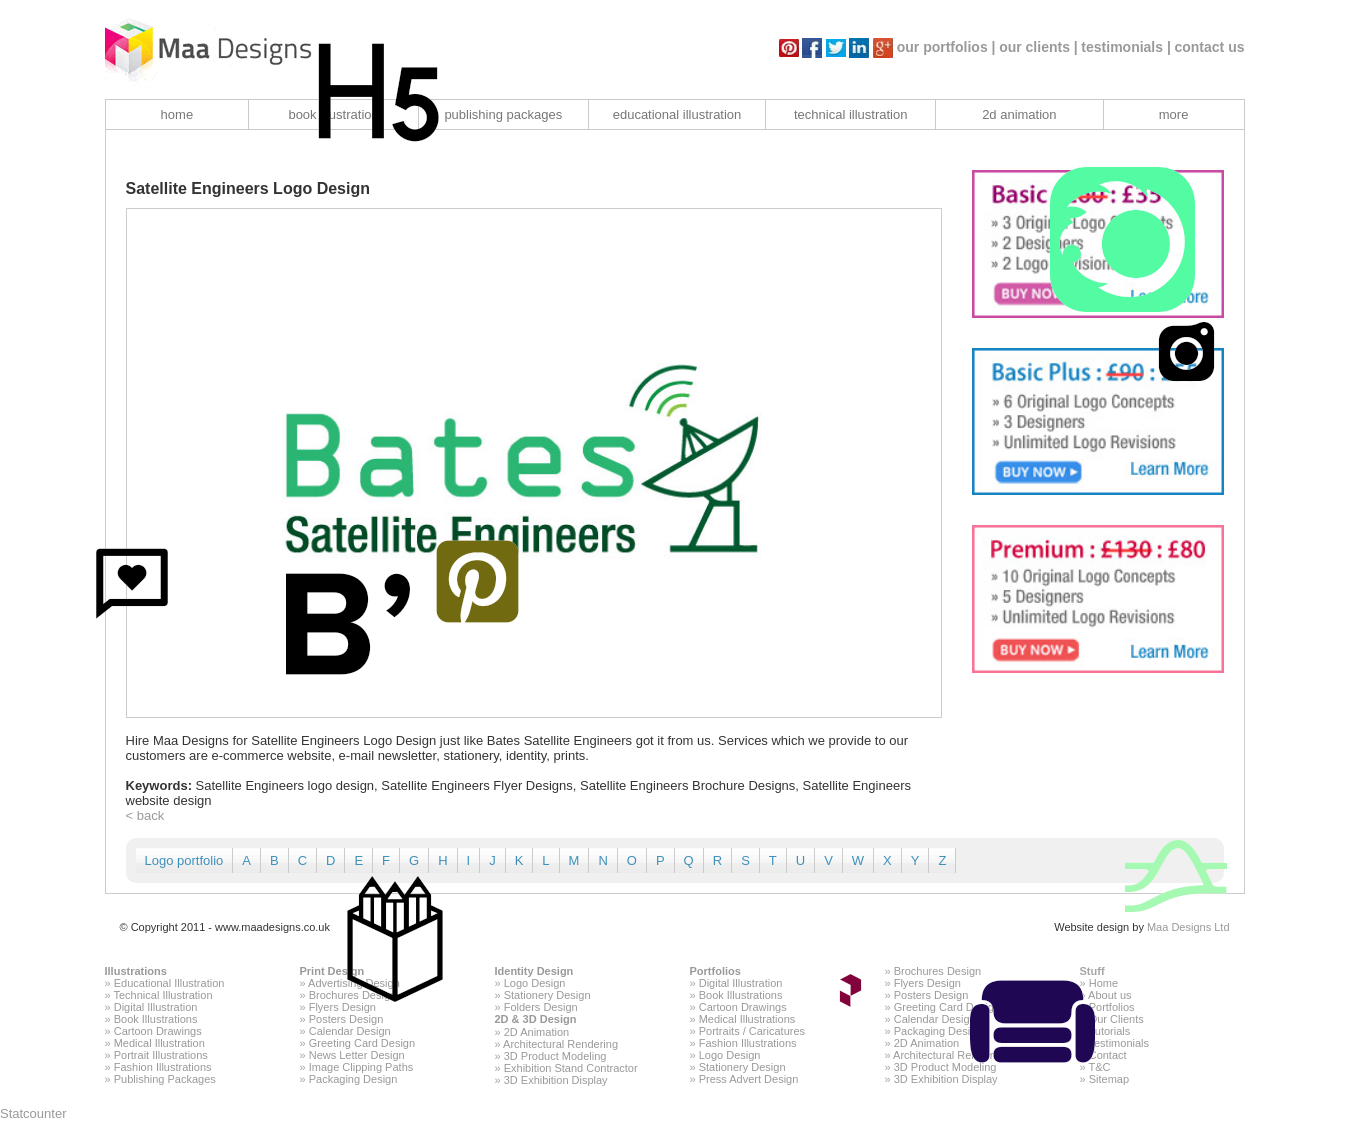 The image size is (1349, 1121). What do you see at coordinates (1186, 351) in the screenshot?
I see `open piwigo photo gallery app` at bounding box center [1186, 351].